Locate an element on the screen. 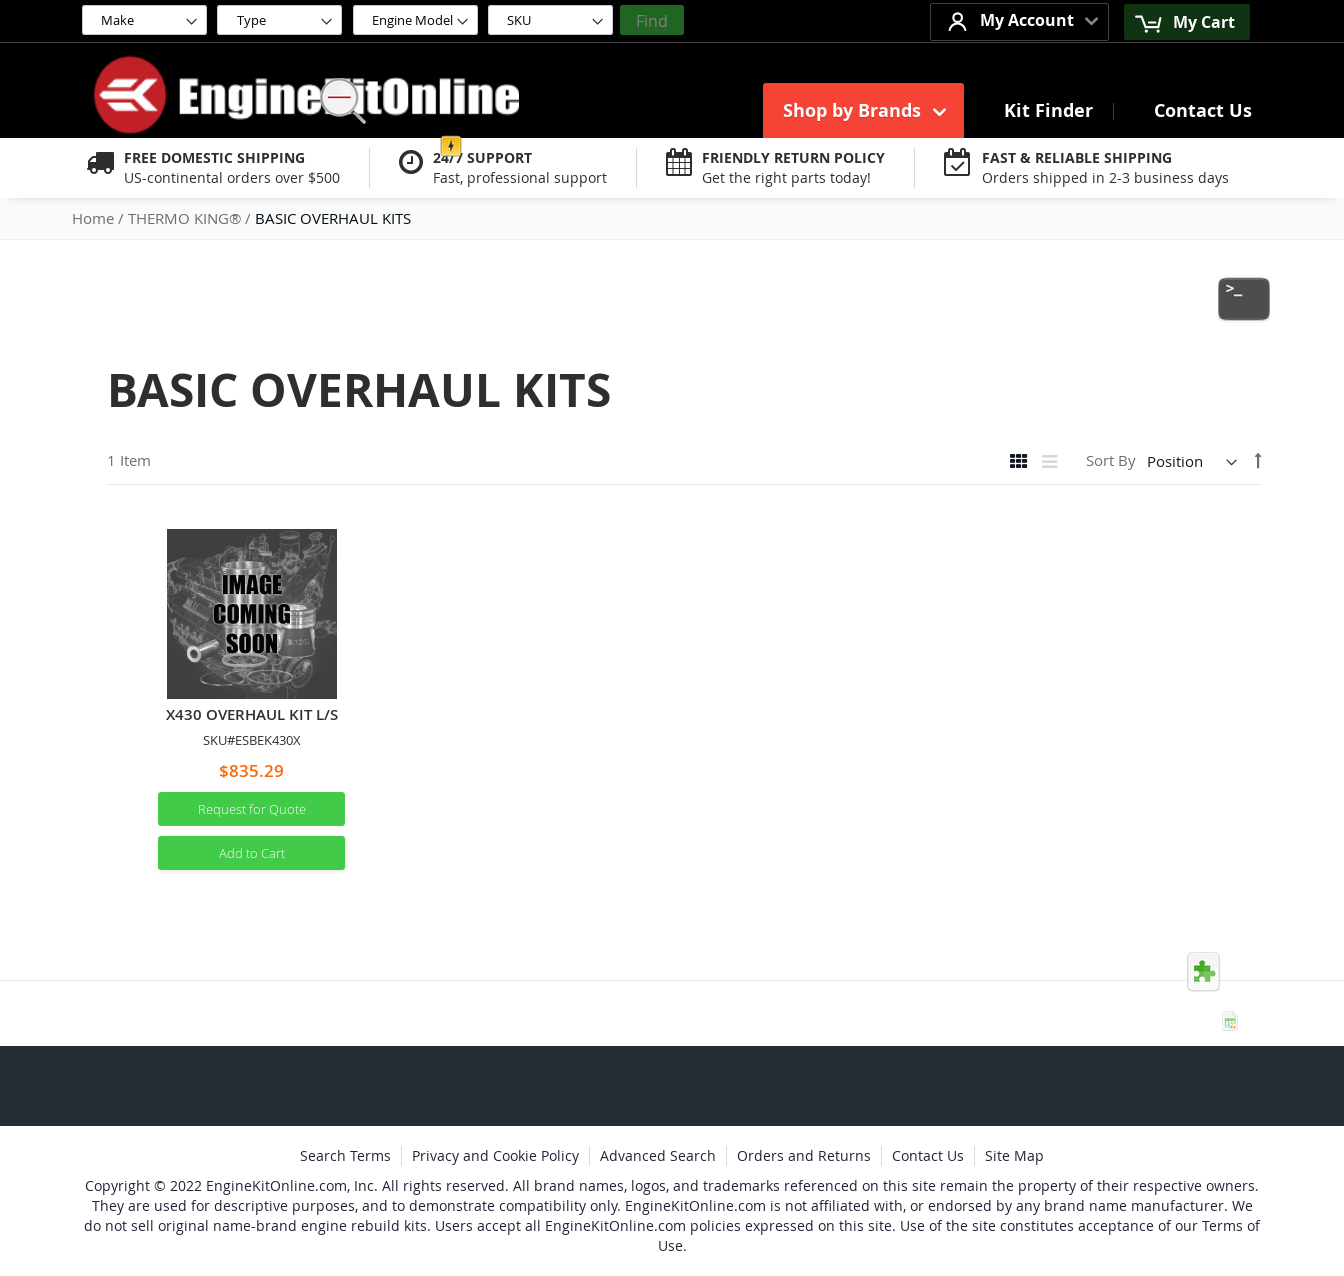 Image resolution: width=1344 pixels, height=1276 pixels. access power management settings is located at coordinates (451, 146).